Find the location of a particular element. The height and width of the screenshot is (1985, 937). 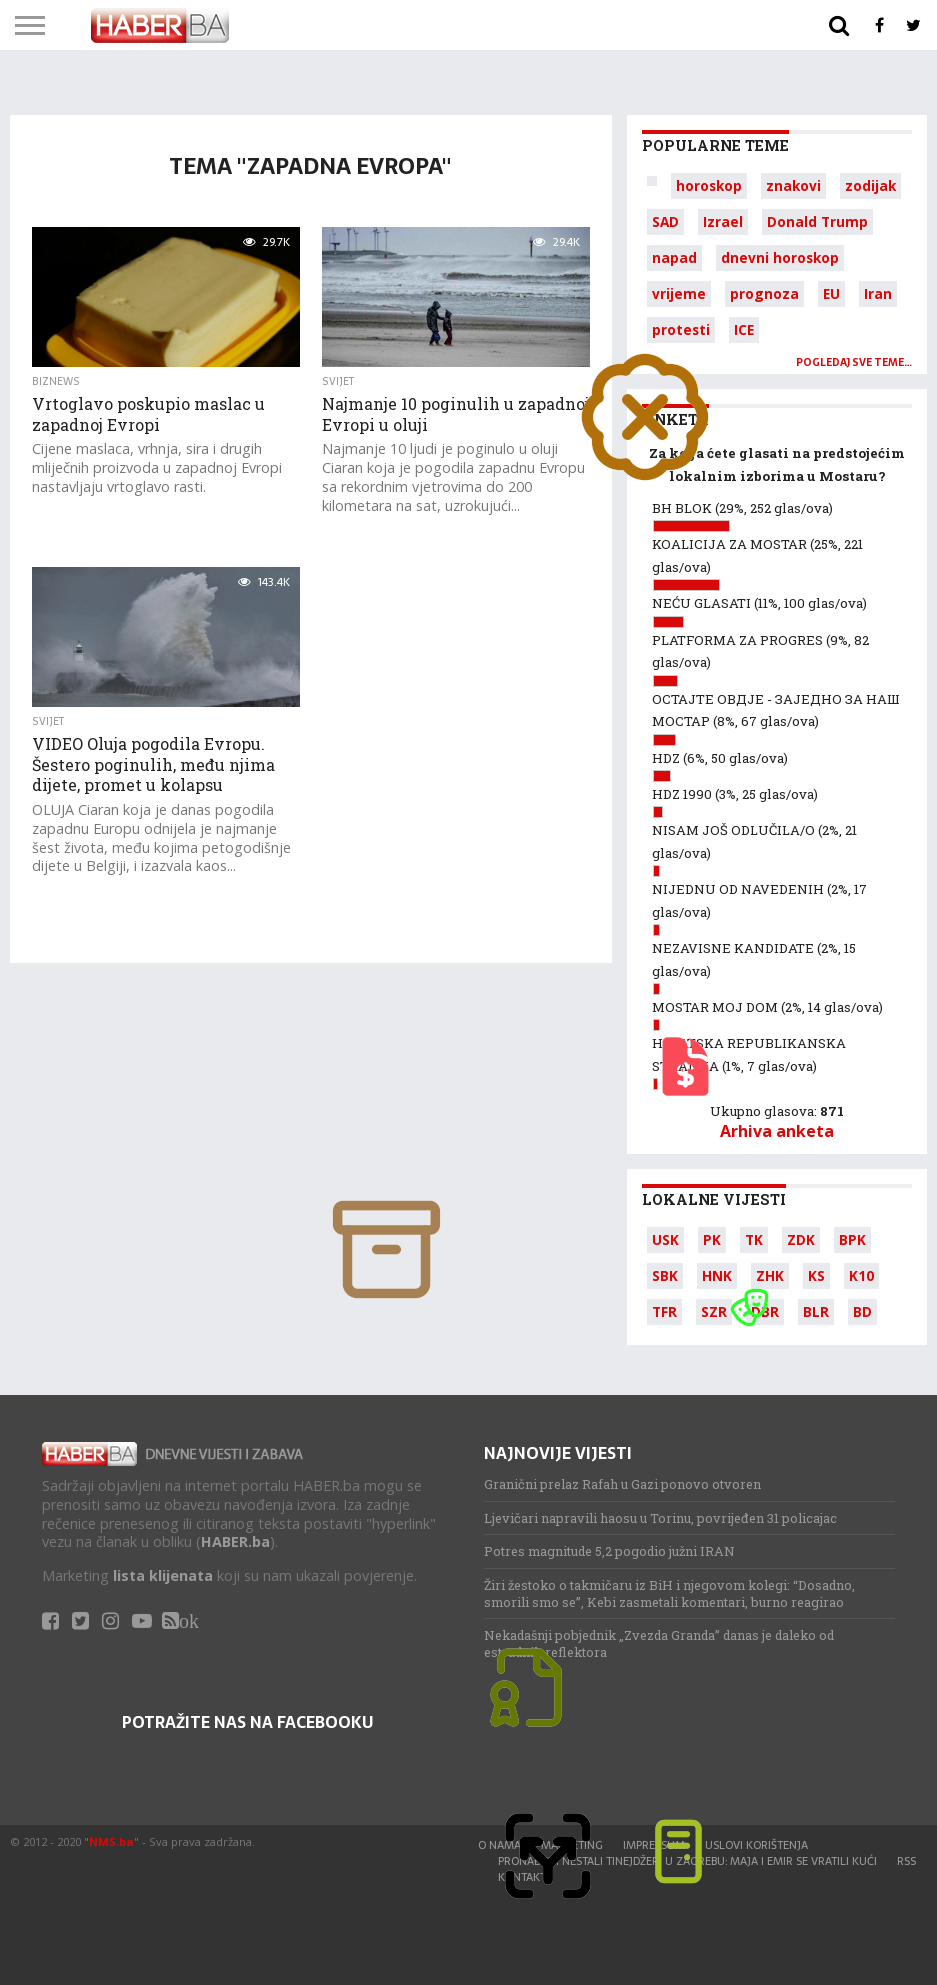

view certified or official document is located at coordinates (529, 1687).